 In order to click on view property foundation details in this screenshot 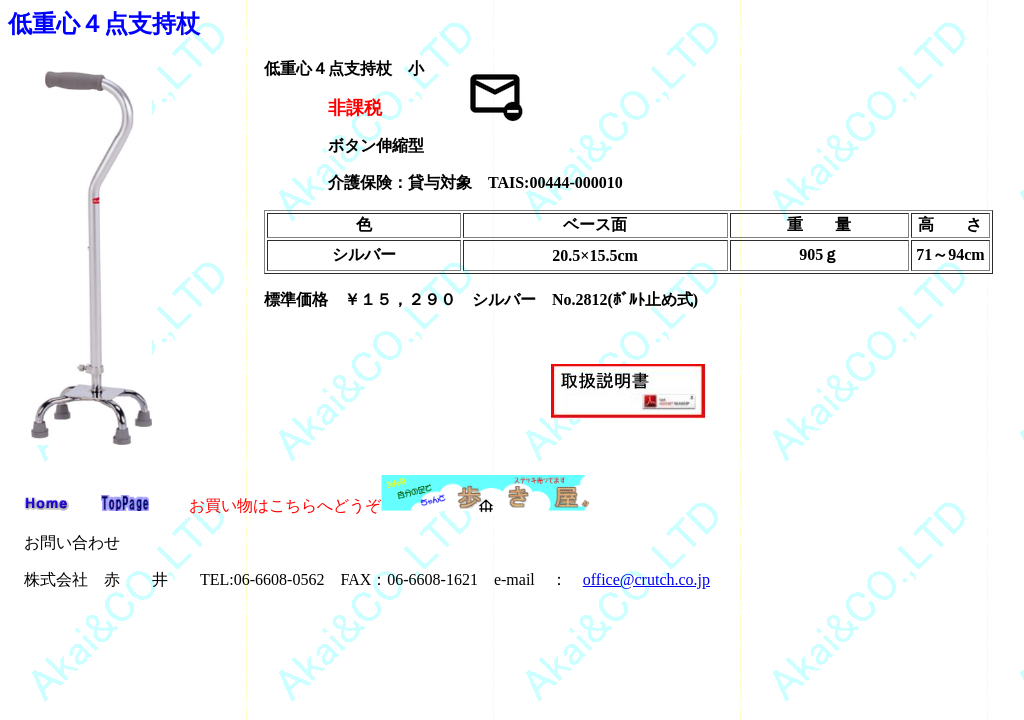, I will do `click(486, 506)`.